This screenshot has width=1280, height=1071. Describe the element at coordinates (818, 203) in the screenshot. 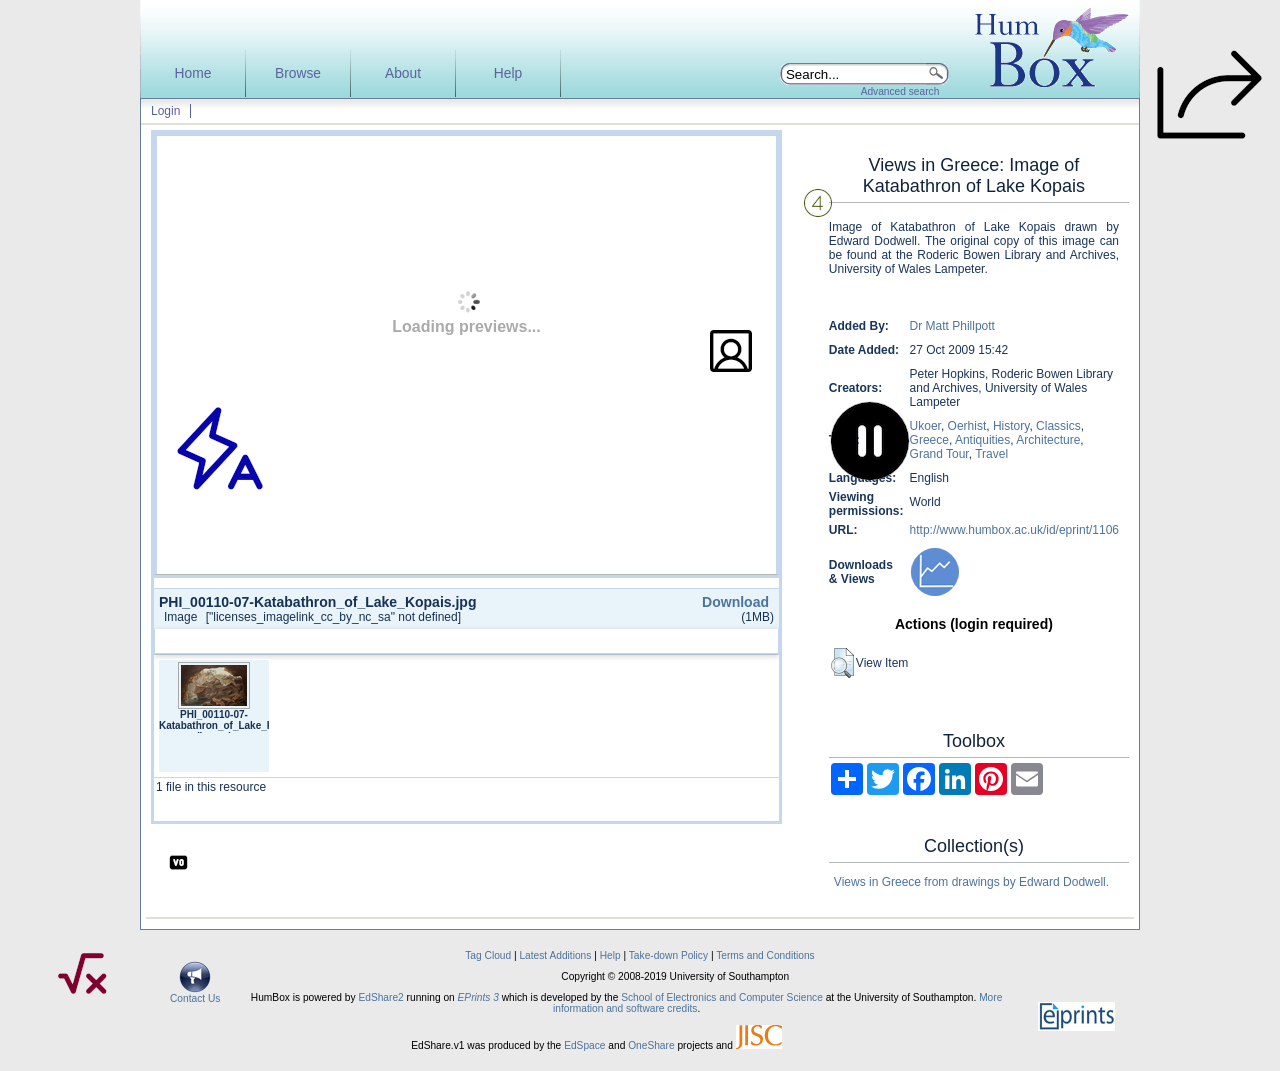

I see `indicates step four in a multi-step process` at that location.